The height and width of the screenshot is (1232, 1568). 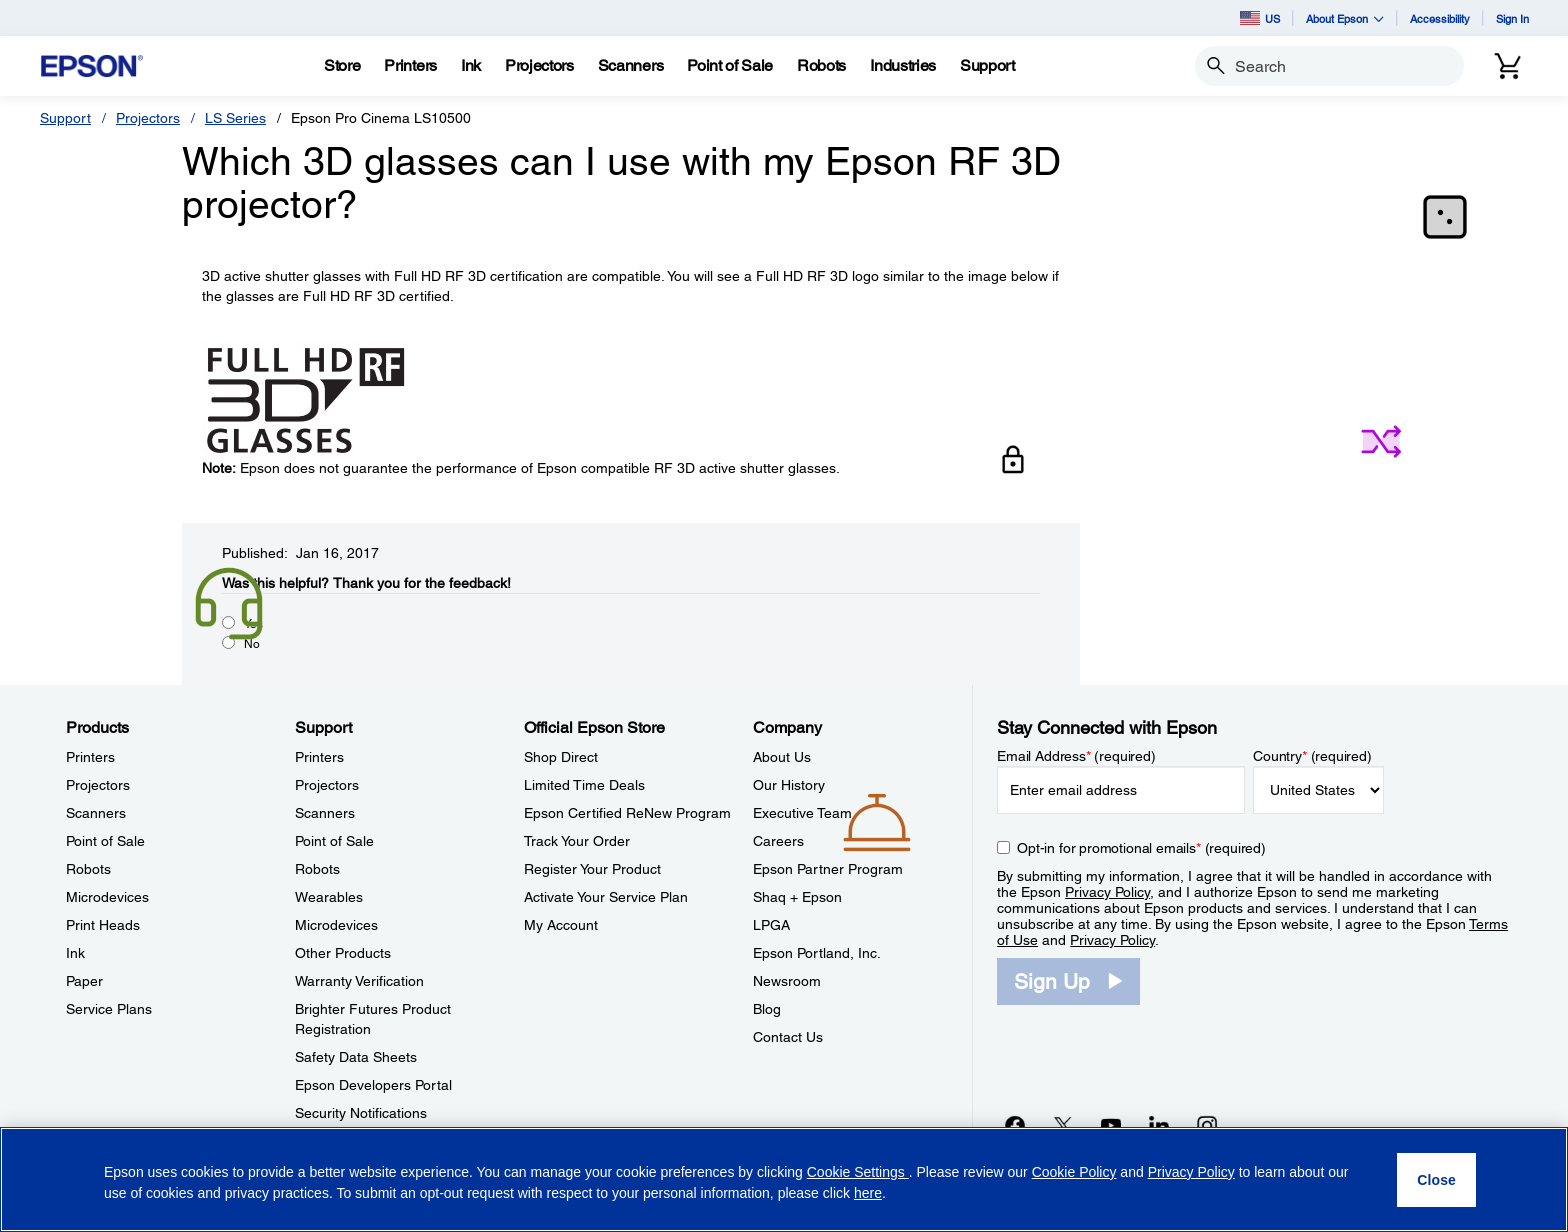 I want to click on lock or secure this item, so click(x=1013, y=460).